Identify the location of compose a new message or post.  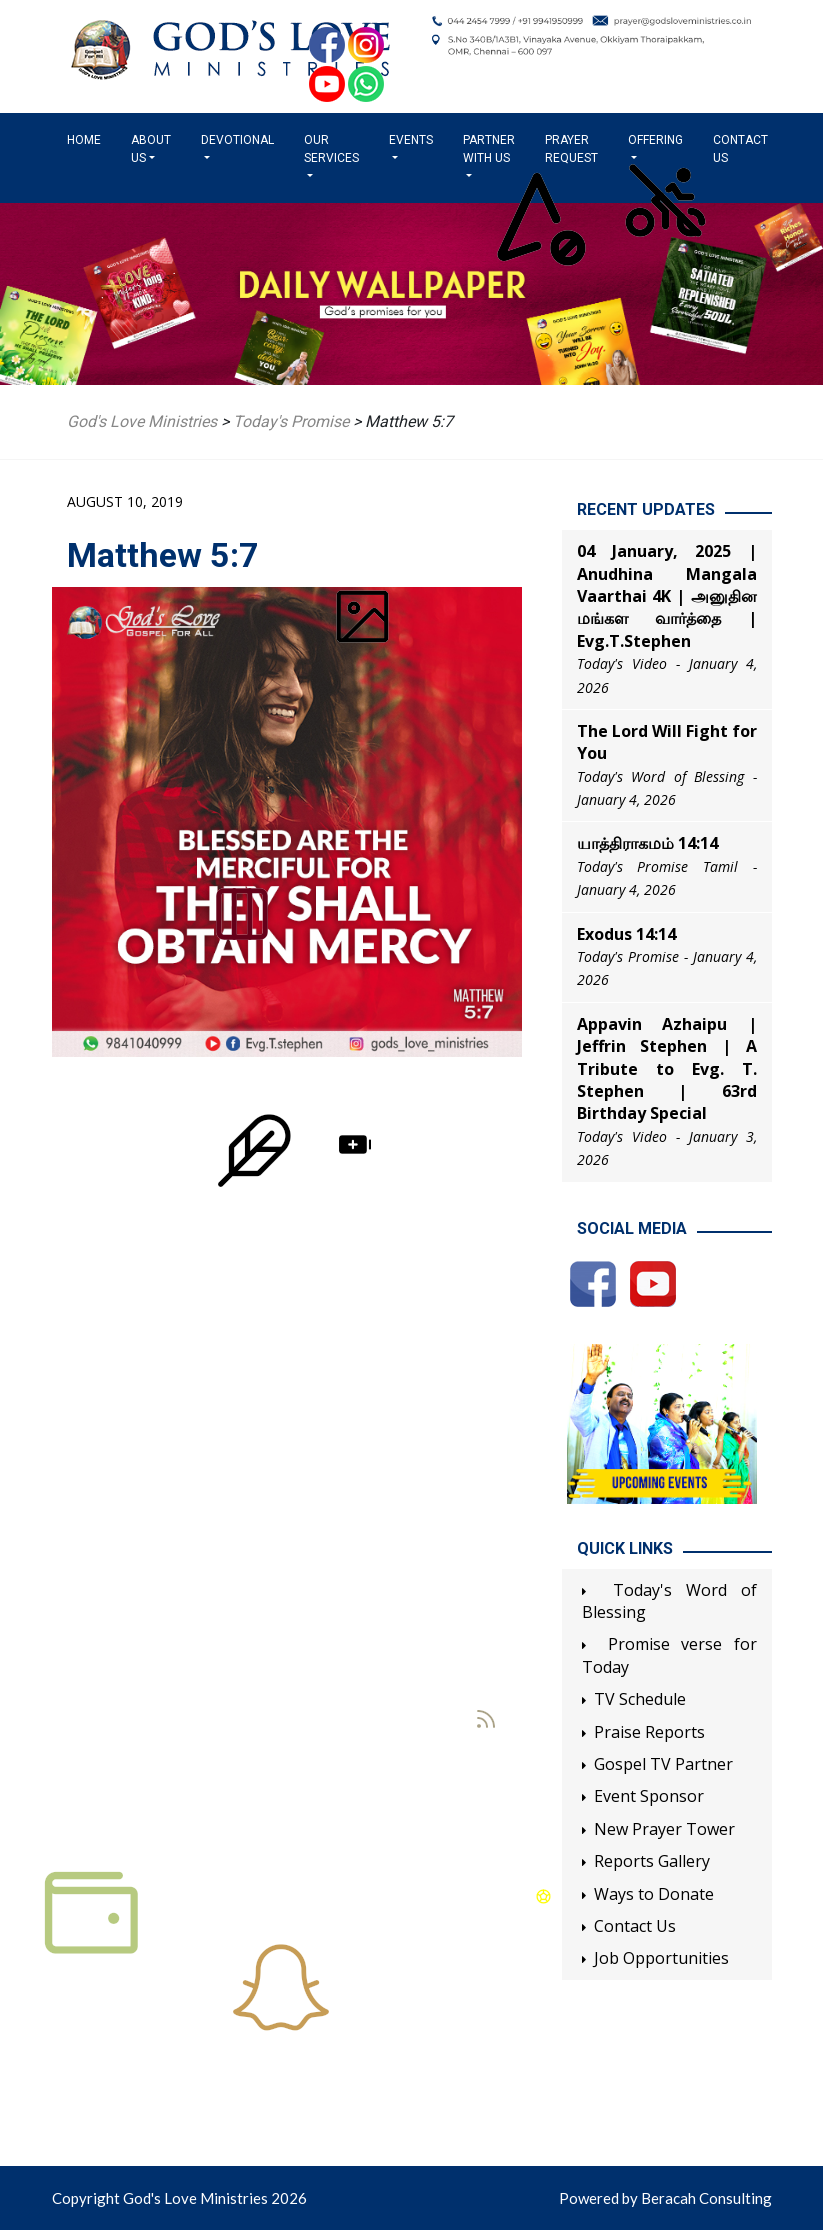
(253, 1152).